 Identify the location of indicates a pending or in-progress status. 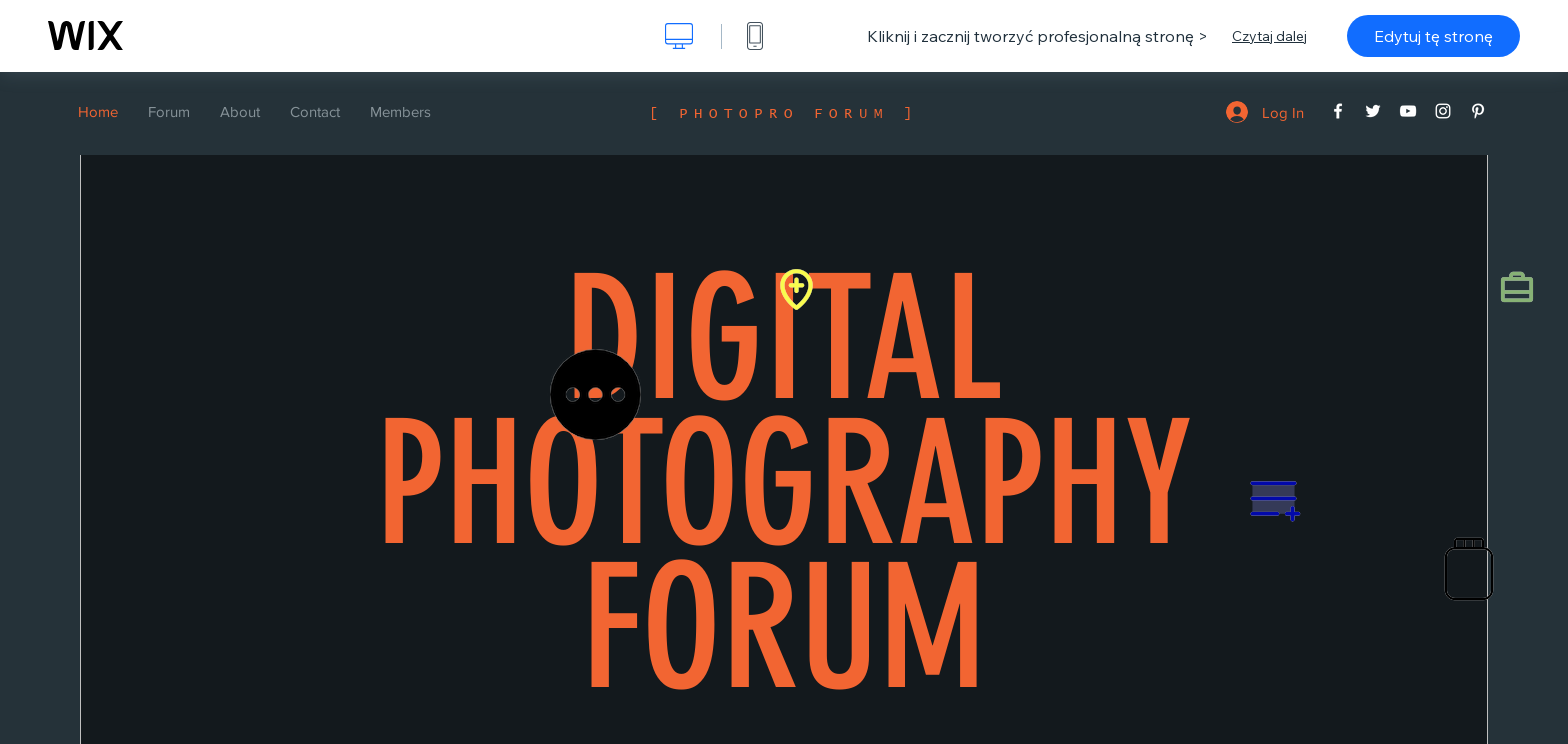
(595, 394).